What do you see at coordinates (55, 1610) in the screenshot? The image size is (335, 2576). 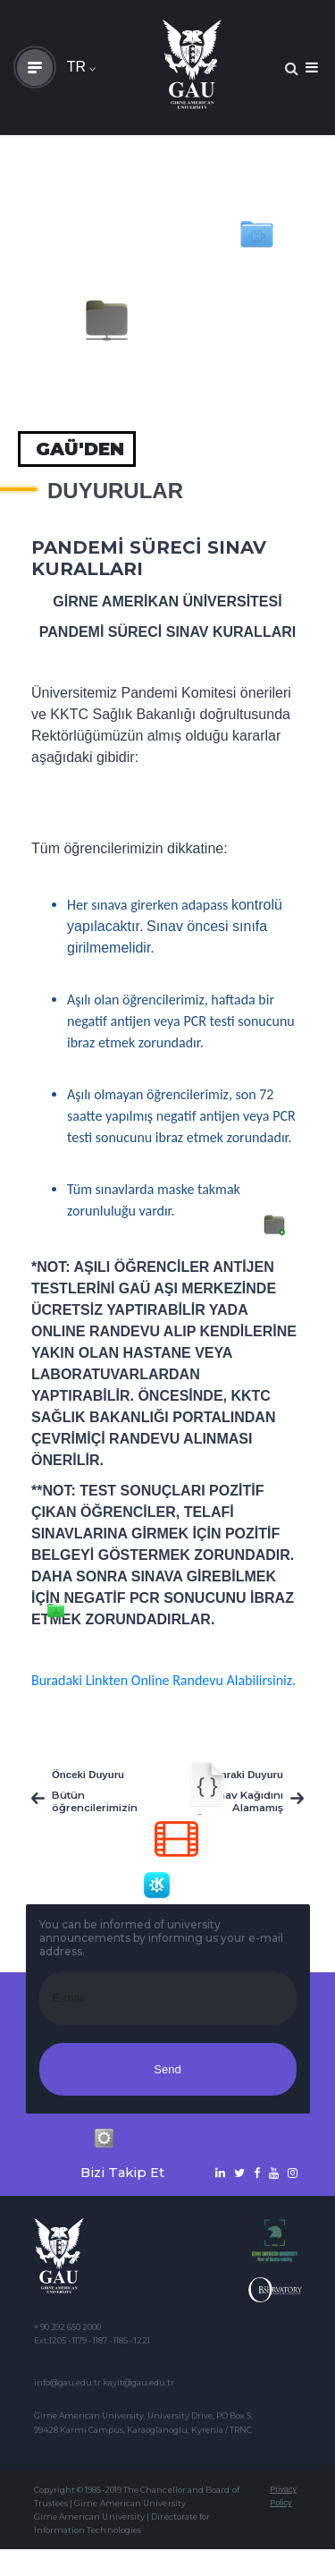 I see `open templates folder` at bounding box center [55, 1610].